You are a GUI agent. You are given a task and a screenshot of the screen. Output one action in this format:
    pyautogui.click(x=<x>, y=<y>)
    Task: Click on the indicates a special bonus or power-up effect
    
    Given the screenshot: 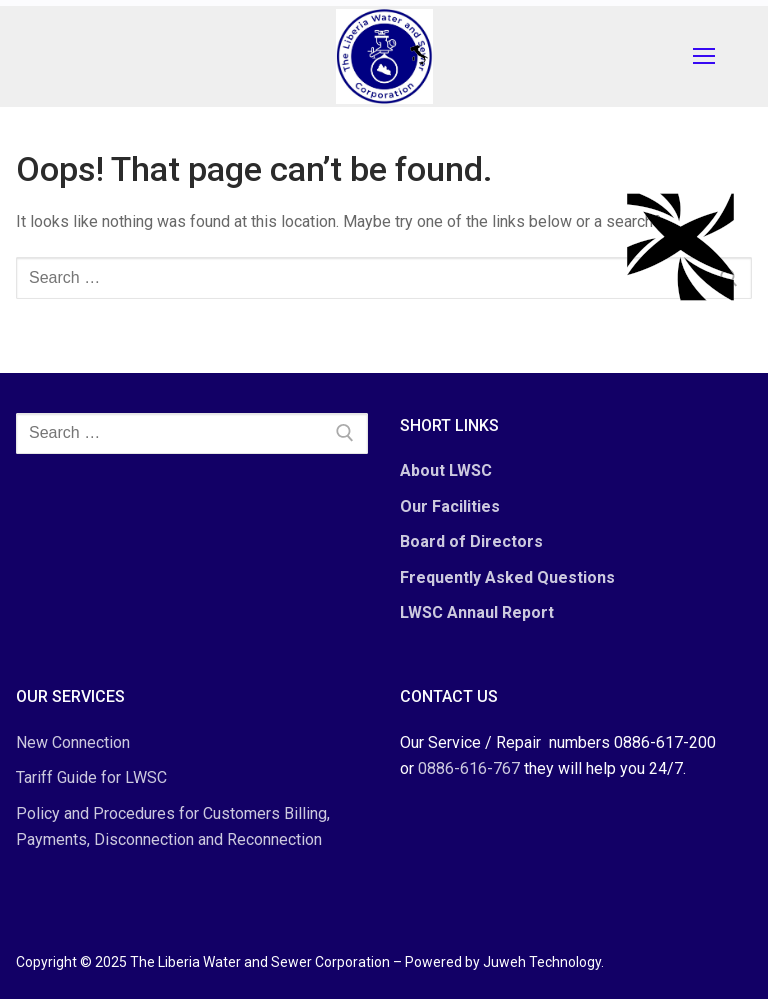 What is the action you would take?
    pyautogui.click(x=680, y=246)
    